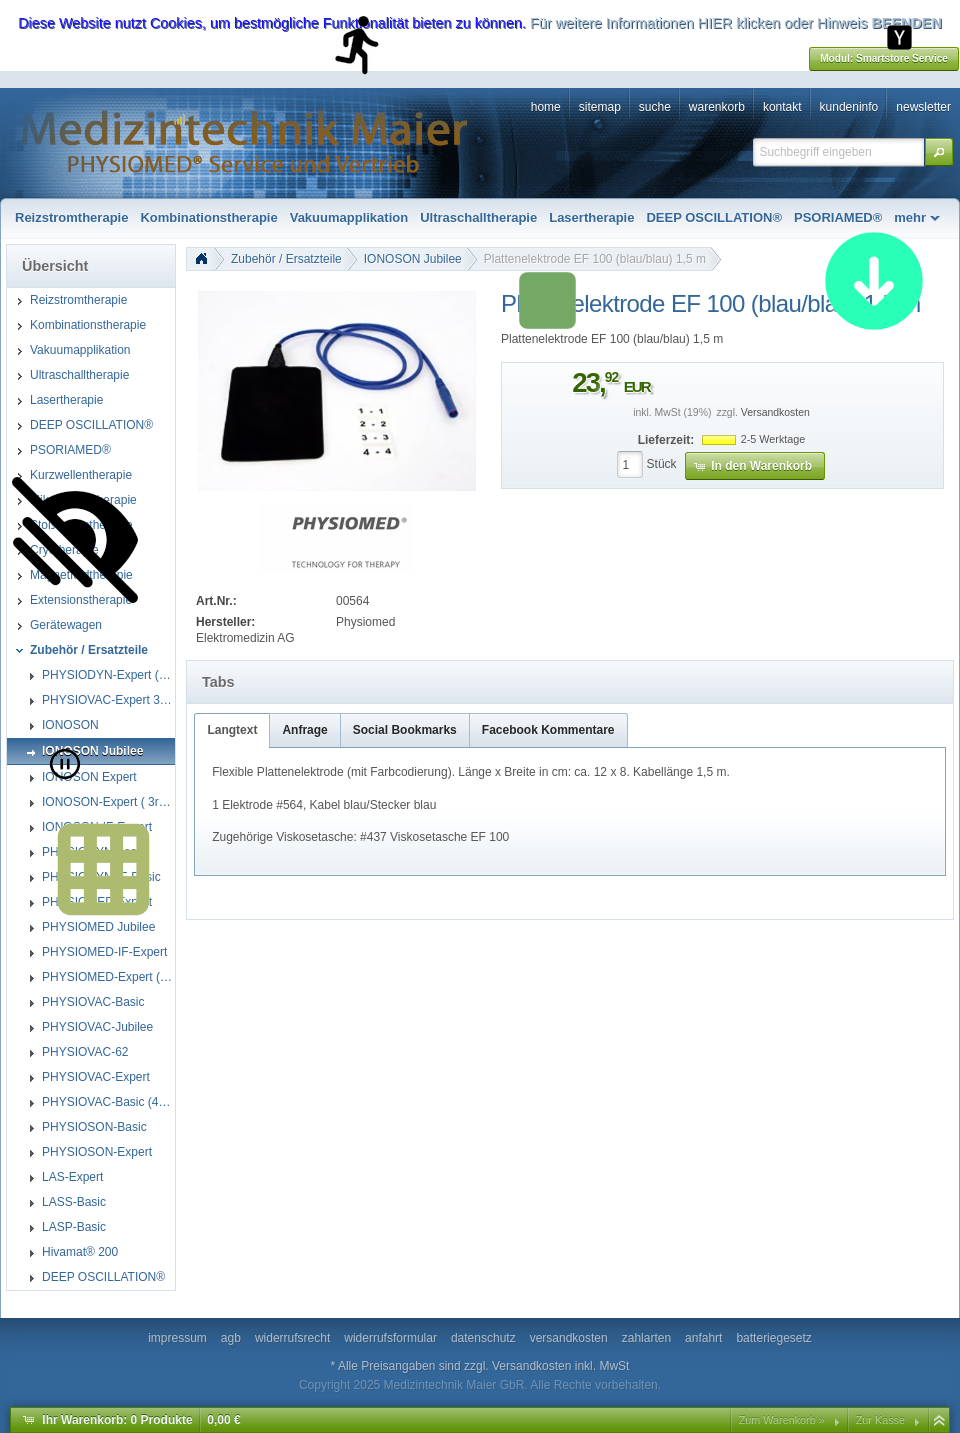 Image resolution: width=960 pixels, height=1433 pixels. I want to click on download file or content, so click(874, 281).